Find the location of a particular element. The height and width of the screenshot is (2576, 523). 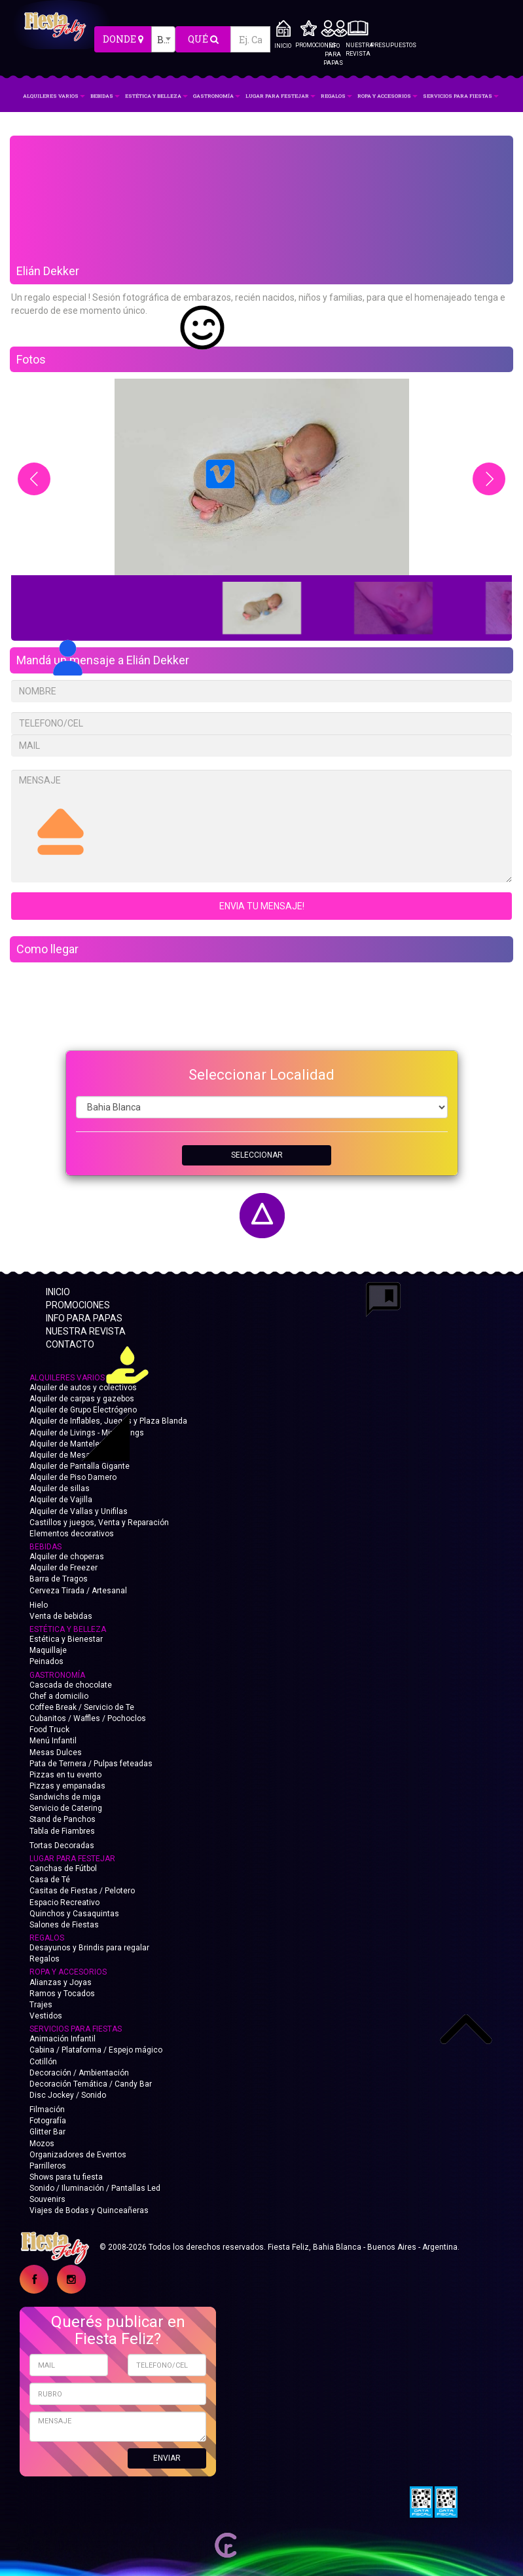

access water conservation or donation features is located at coordinates (127, 1365).